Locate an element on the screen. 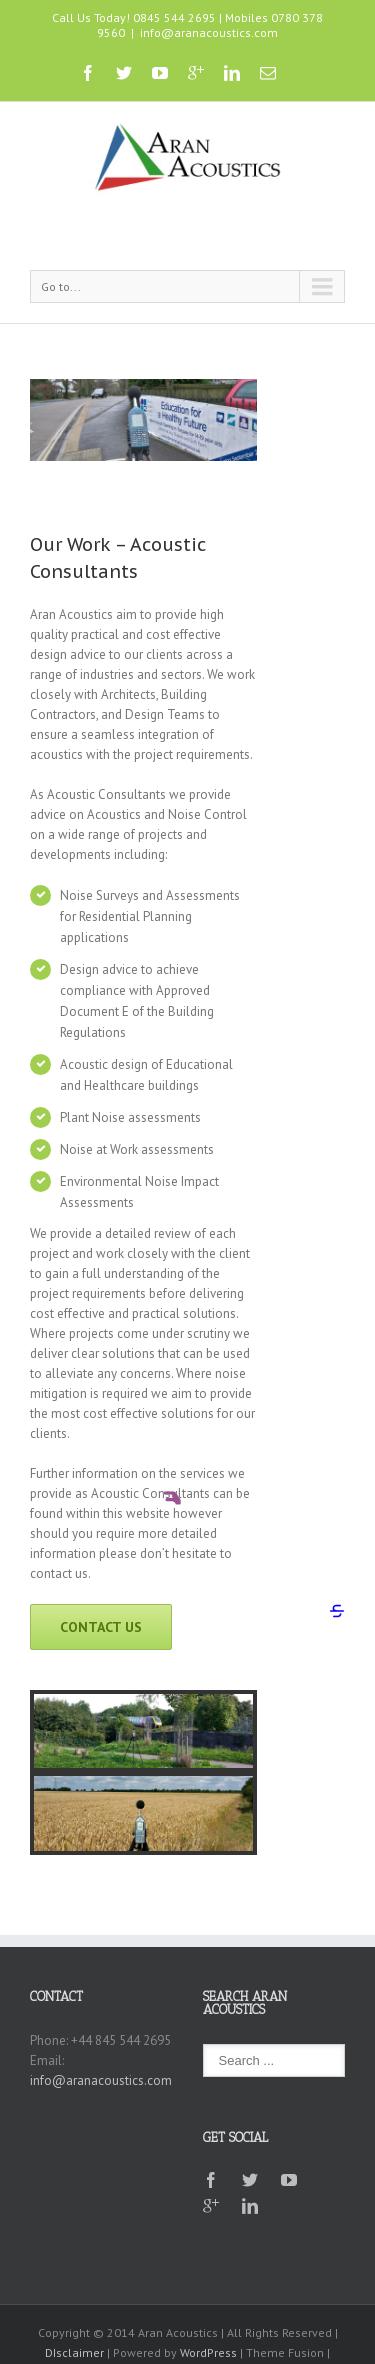 Image resolution: width=375 pixels, height=2364 pixels. lizard gesture for rock-paper-scissors-lizard-spock game is located at coordinates (172, 1498).